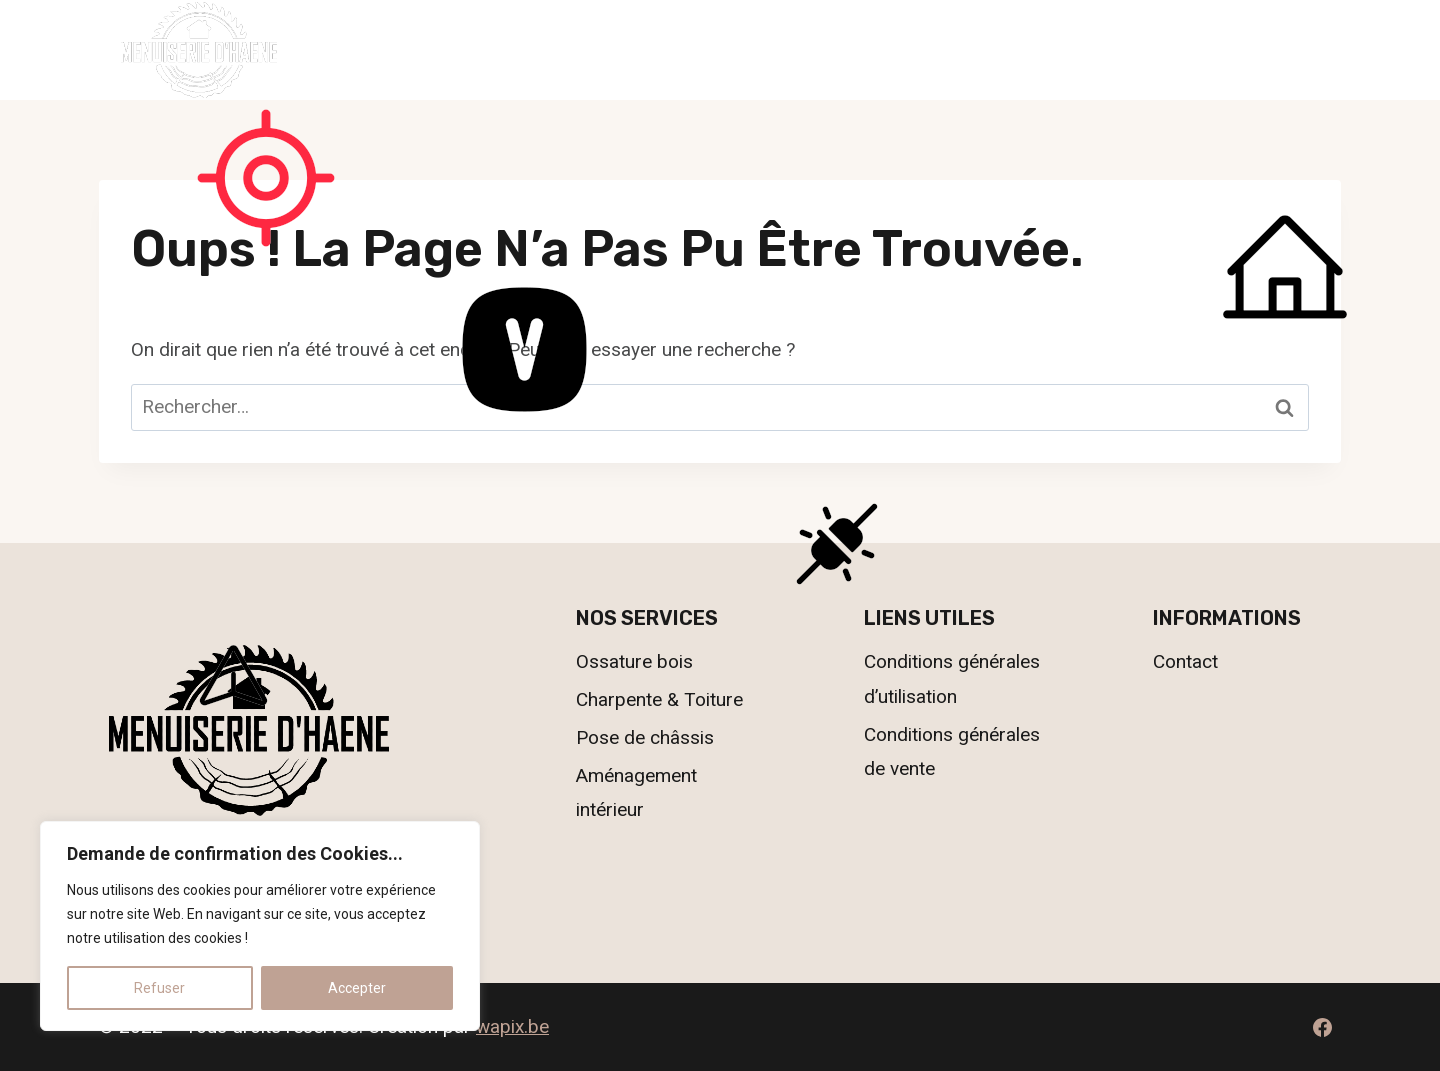 The width and height of the screenshot is (1440, 1071). What do you see at coordinates (233, 676) in the screenshot?
I see `send a message or email` at bounding box center [233, 676].